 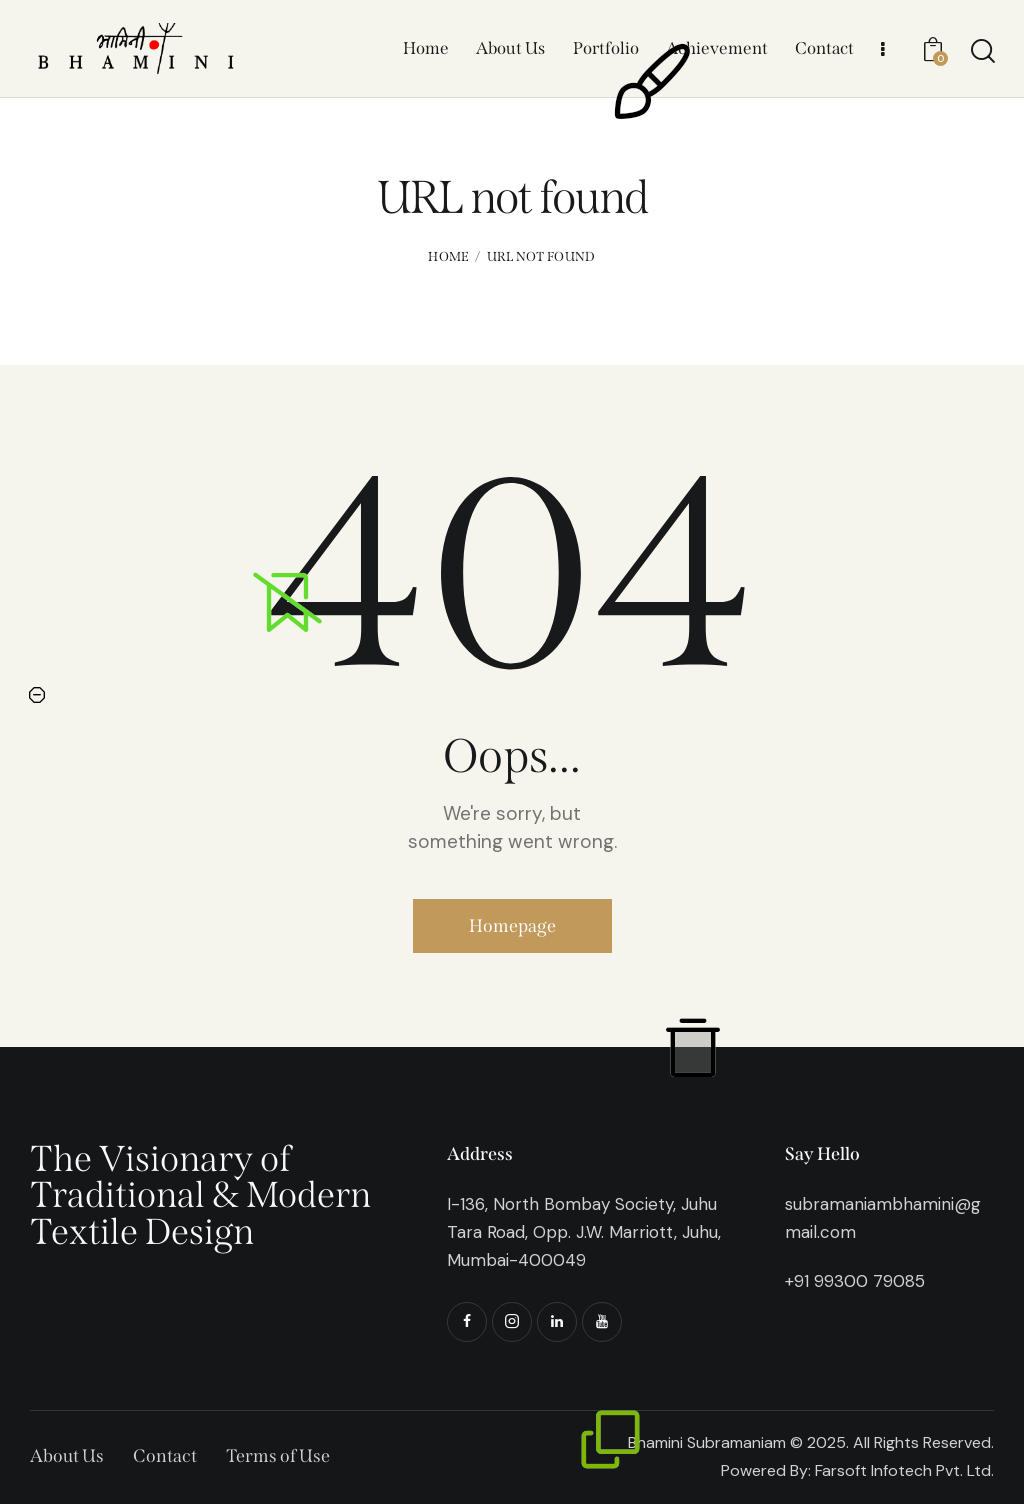 What do you see at coordinates (37, 695) in the screenshot?
I see `indicates blocked or restricted content` at bounding box center [37, 695].